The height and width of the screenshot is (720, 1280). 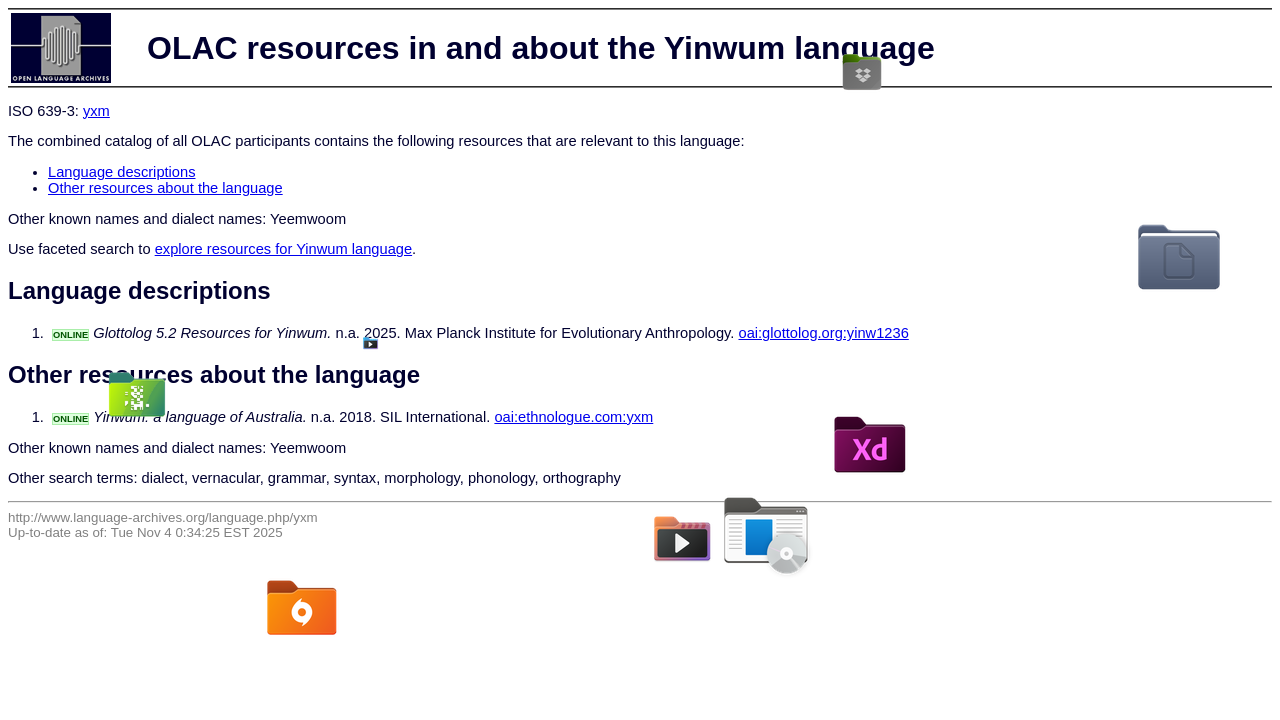 What do you see at coordinates (862, 72) in the screenshot?
I see `open your dropbox synced folder` at bounding box center [862, 72].